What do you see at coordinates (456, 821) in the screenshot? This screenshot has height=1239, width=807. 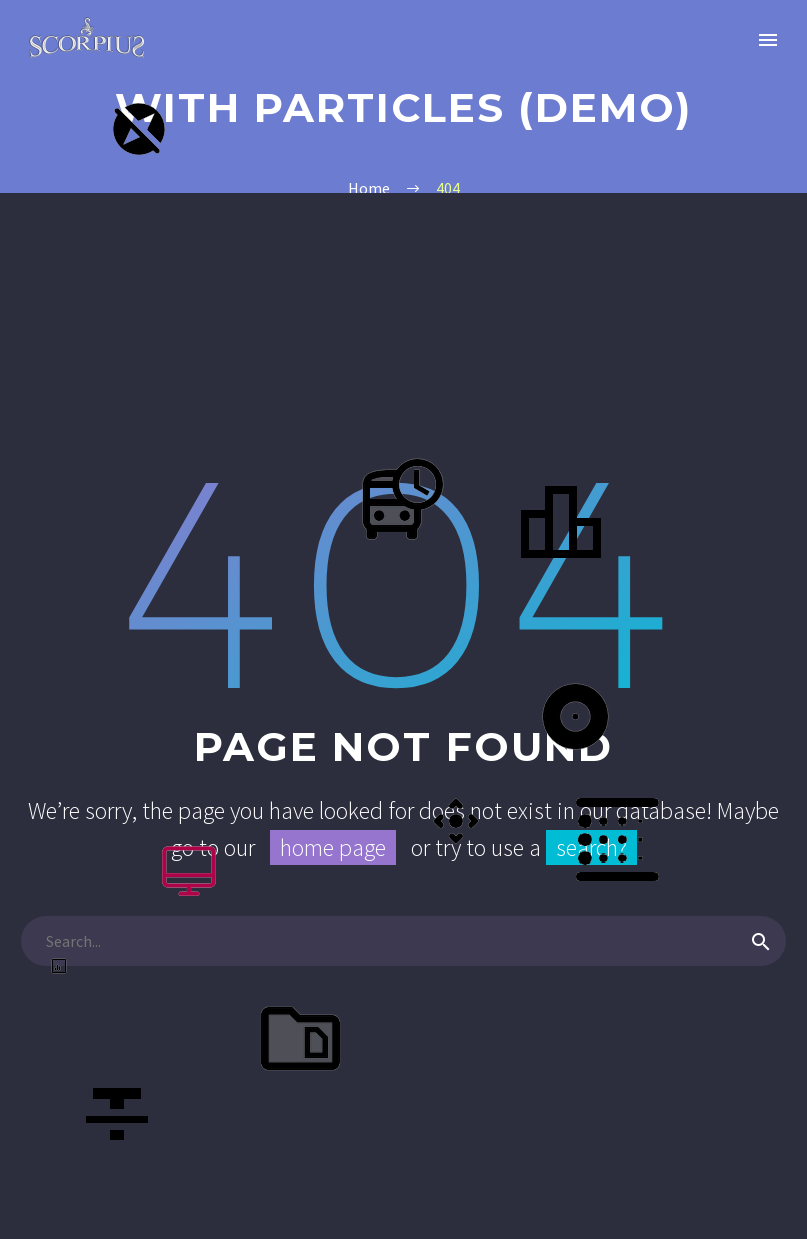 I see `pan or move the camera view` at bounding box center [456, 821].